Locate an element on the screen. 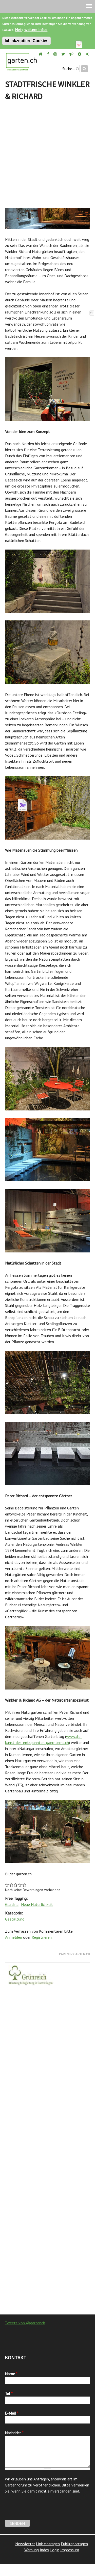  a haskell source code file is located at coordinates (23, 805).